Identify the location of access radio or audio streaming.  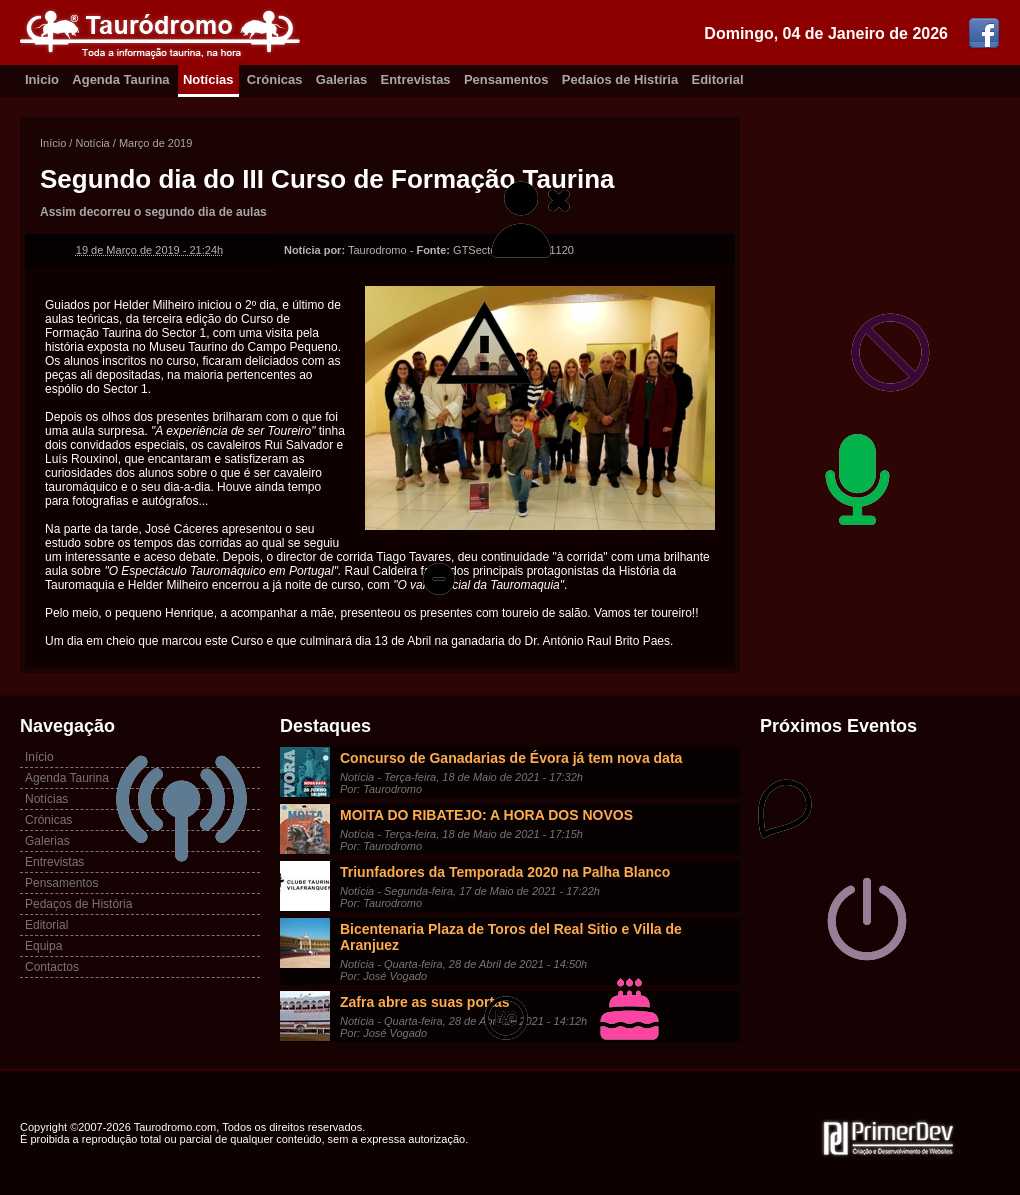
(181, 805).